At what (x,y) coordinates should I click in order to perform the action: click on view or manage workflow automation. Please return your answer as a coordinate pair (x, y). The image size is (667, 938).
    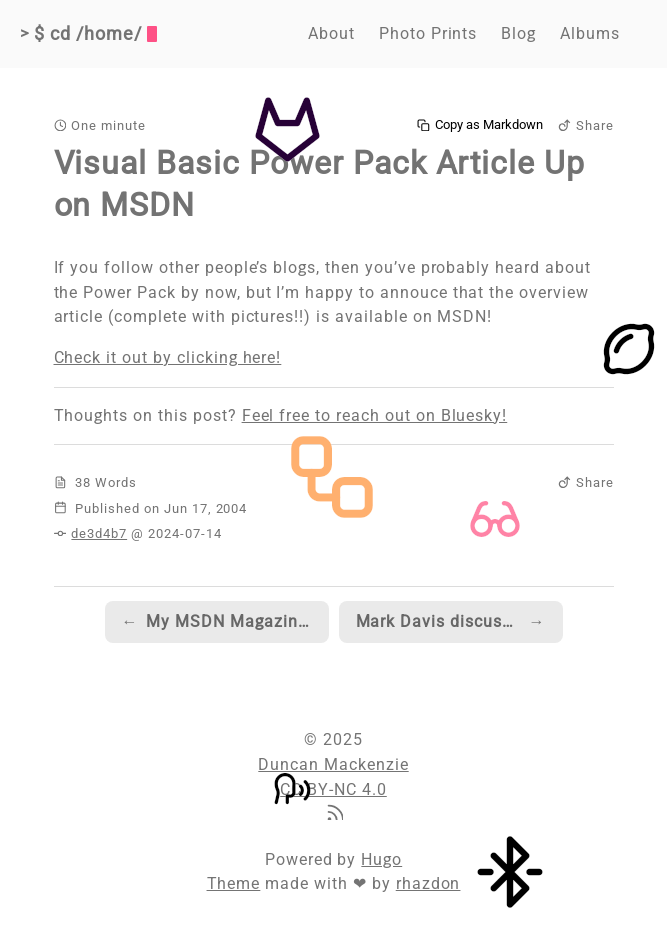
    Looking at the image, I should click on (332, 477).